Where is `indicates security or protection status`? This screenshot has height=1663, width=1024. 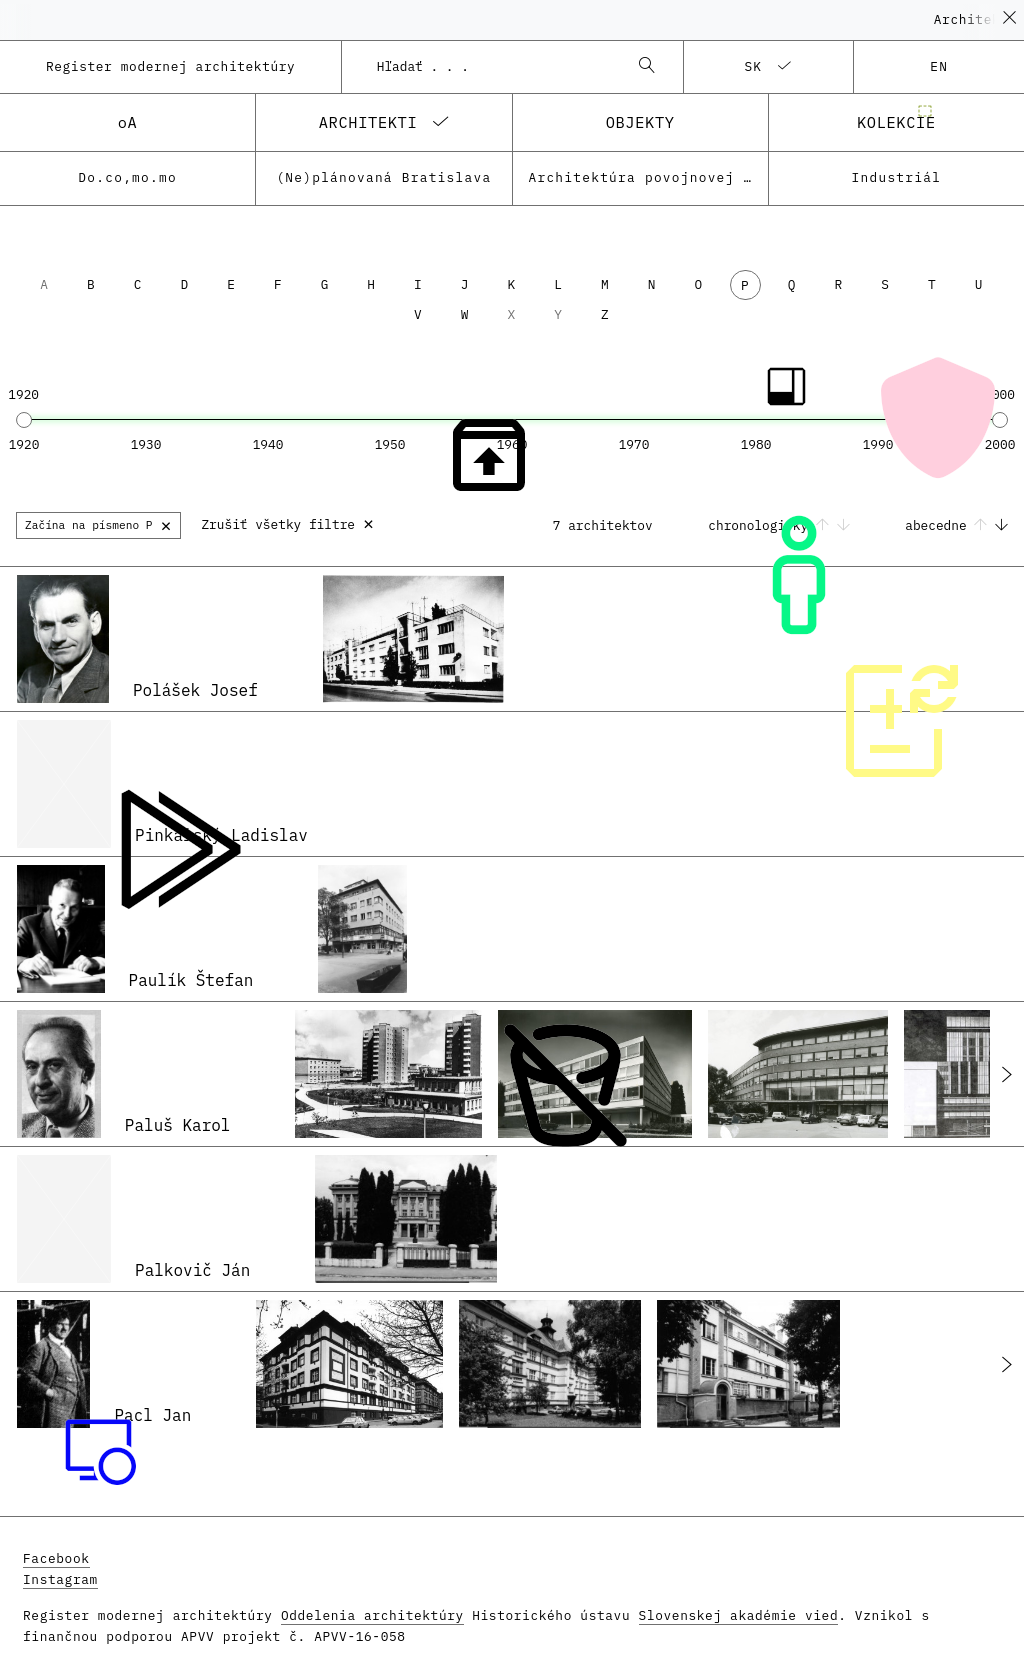
indicates security or protection status is located at coordinates (938, 418).